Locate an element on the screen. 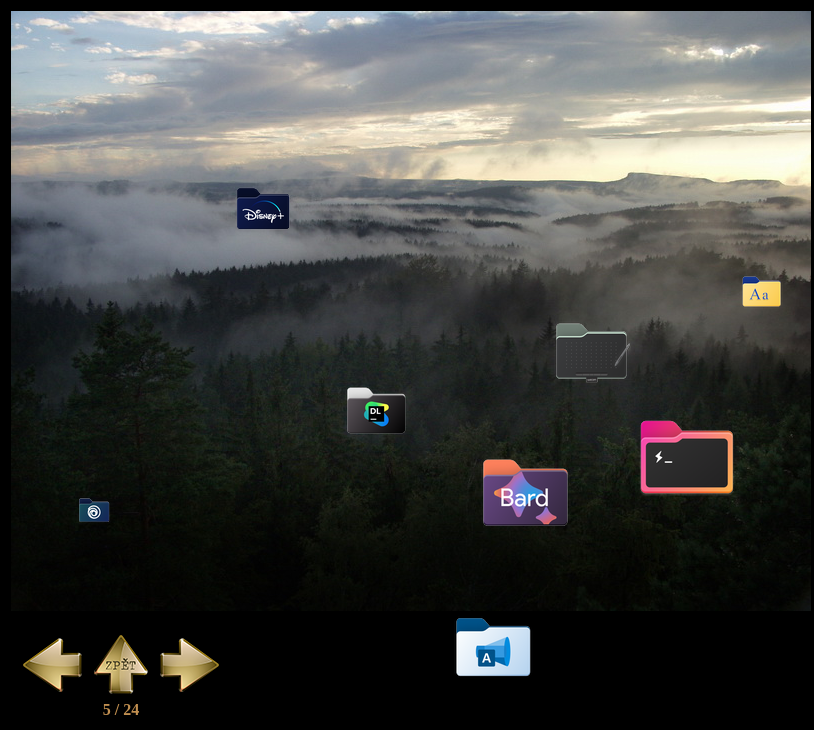 Image resolution: width=814 pixels, height=730 pixels. open hyper terminal project folder is located at coordinates (686, 459).